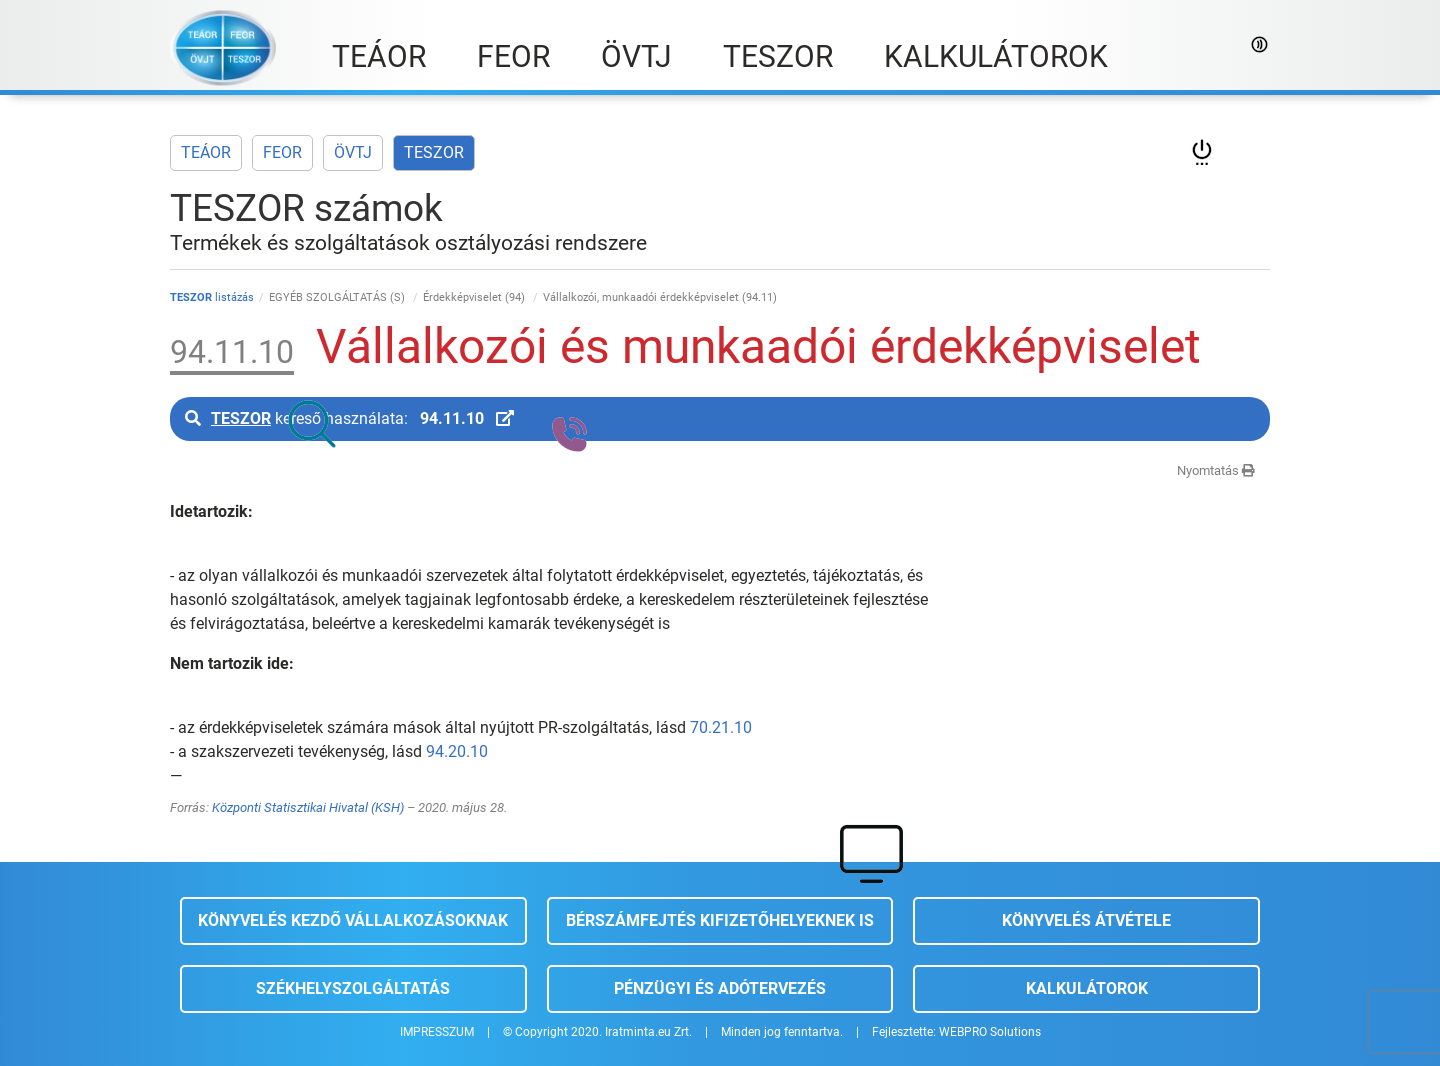  Describe the element at coordinates (569, 434) in the screenshot. I see `make a phone call` at that location.